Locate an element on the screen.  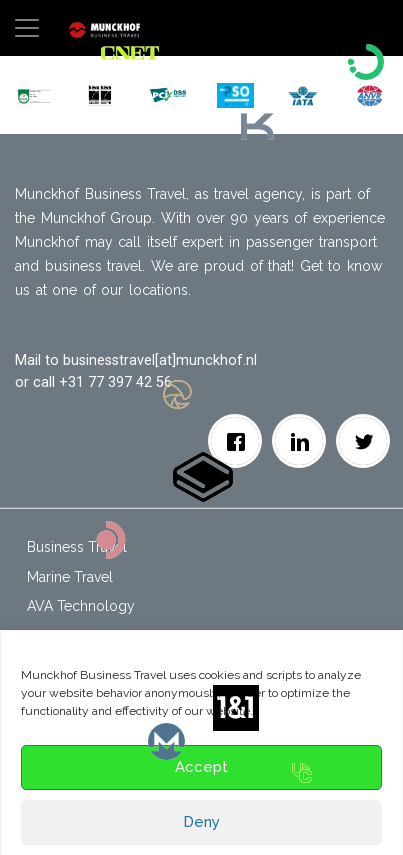
1&1 web hosting service logo is located at coordinates (236, 708).